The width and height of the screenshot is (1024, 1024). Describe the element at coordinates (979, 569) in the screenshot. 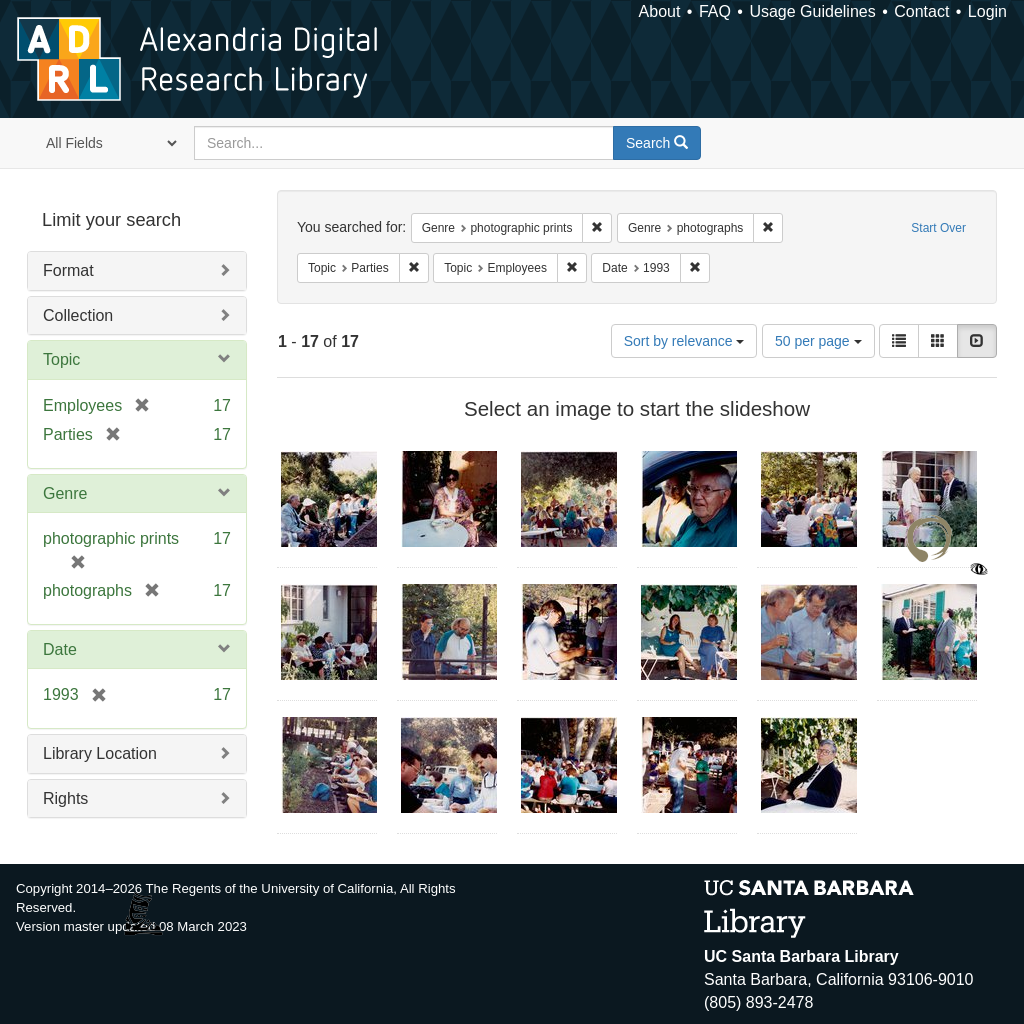

I see `indicates a stealth or hidden status in gameplay` at that location.